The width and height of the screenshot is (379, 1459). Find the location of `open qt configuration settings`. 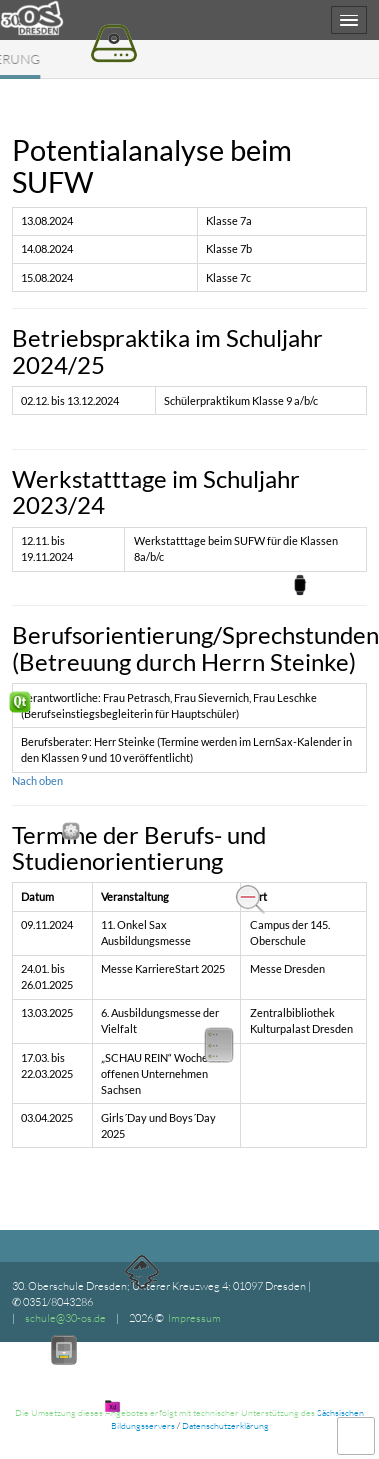

open qt configuration settings is located at coordinates (20, 702).